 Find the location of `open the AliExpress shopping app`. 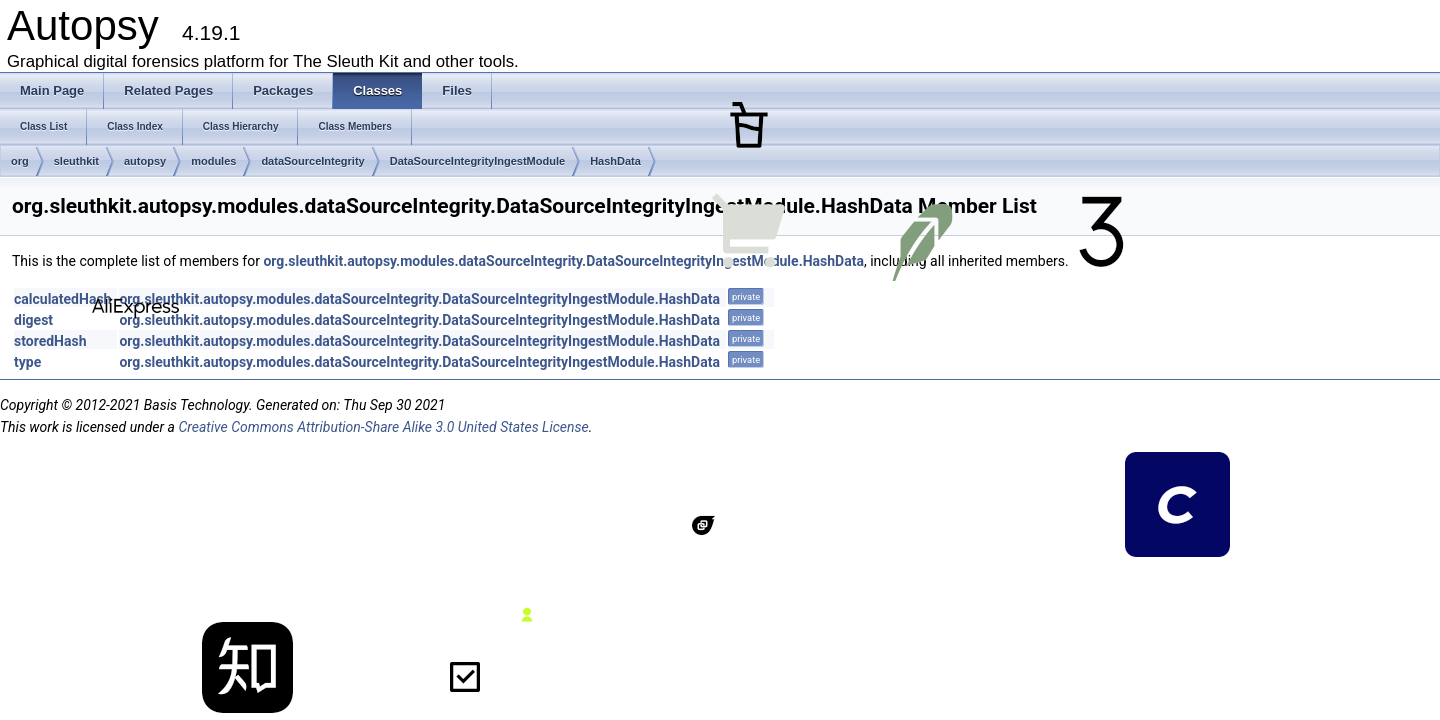

open the AliExpress shopping app is located at coordinates (135, 307).